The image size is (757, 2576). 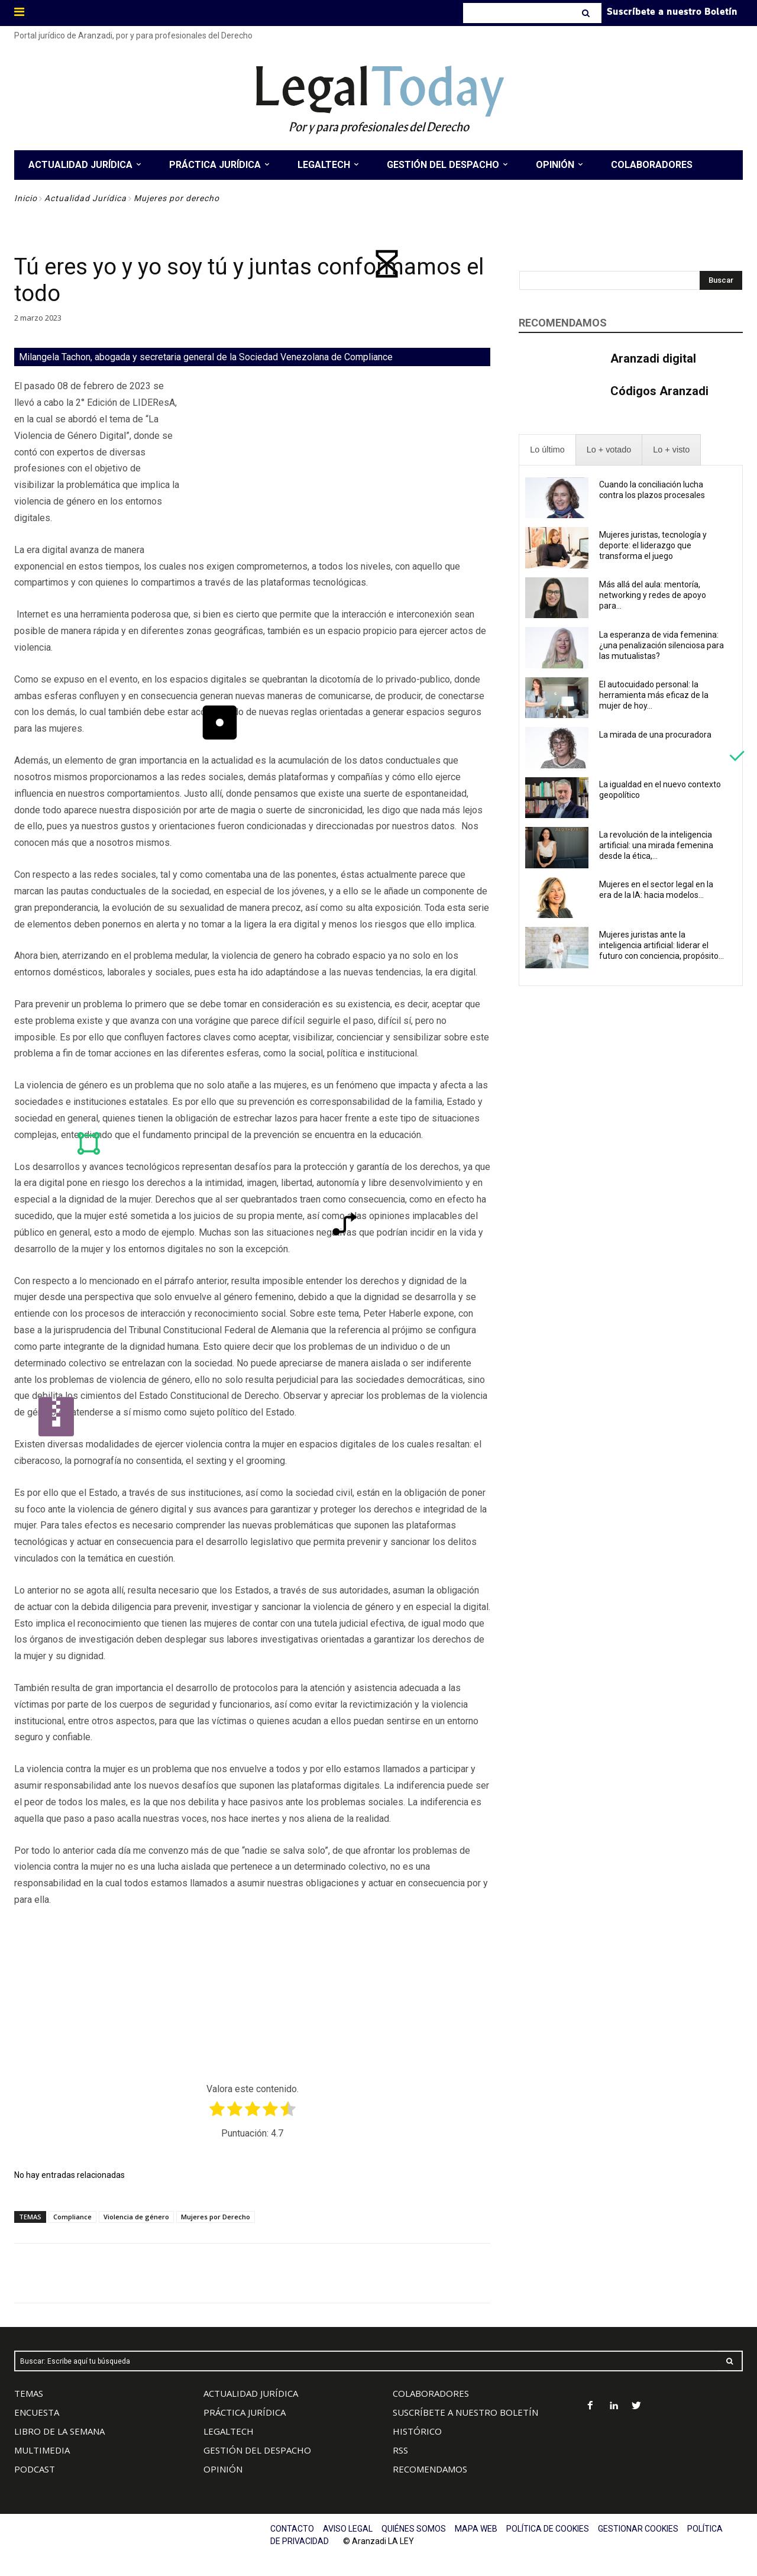 I want to click on confirms a completed action or task, so click(x=737, y=756).